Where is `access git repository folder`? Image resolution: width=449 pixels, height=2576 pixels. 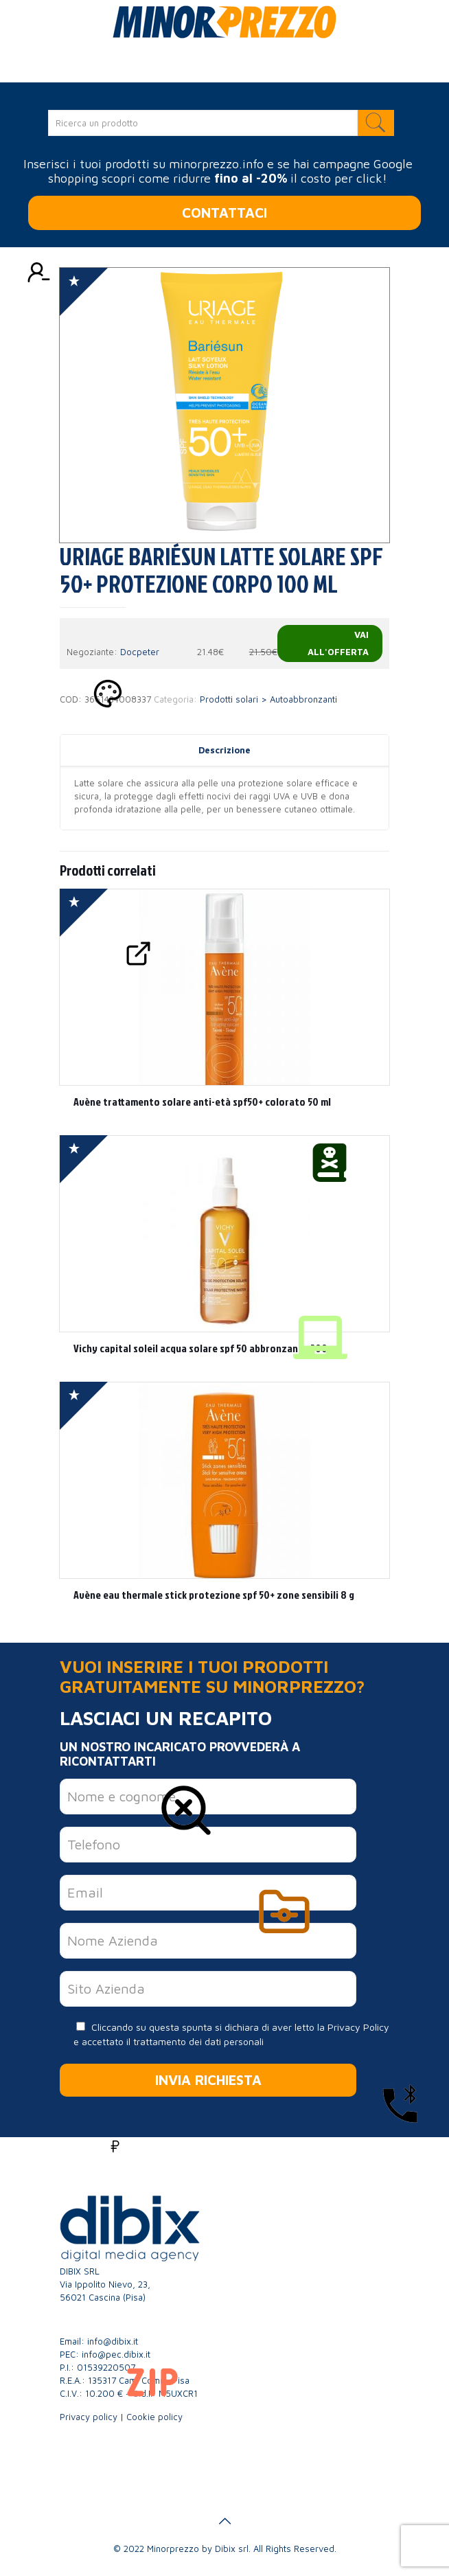
access git repository folder is located at coordinates (284, 1913).